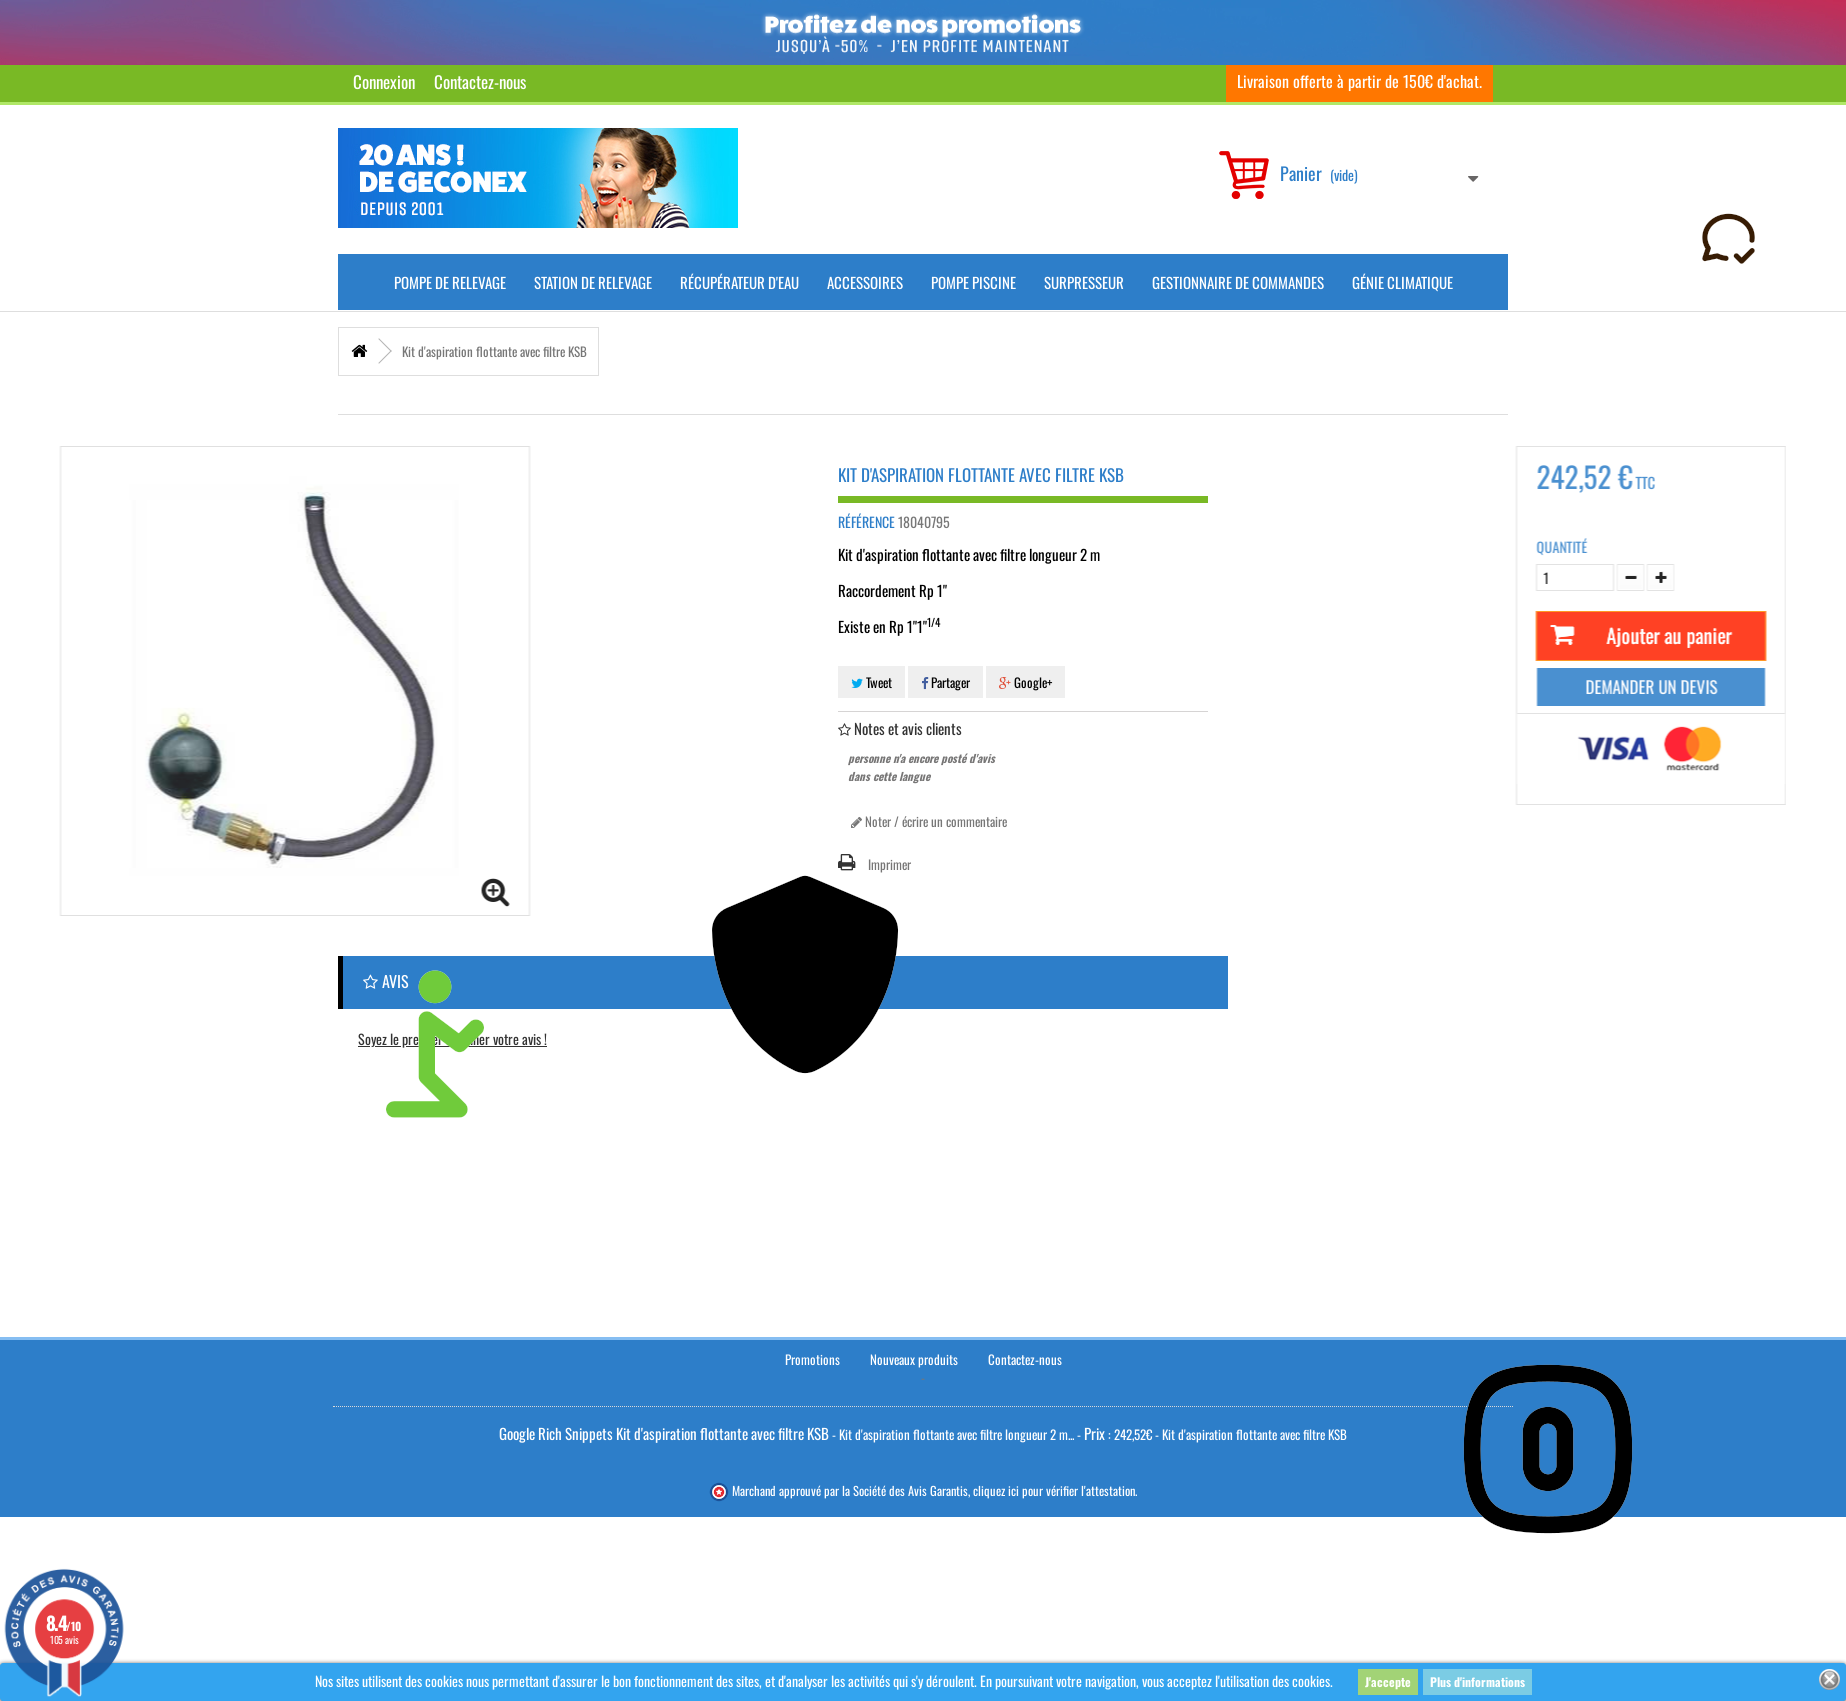  Describe the element at coordinates (805, 975) in the screenshot. I see `indicates security or protection status` at that location.